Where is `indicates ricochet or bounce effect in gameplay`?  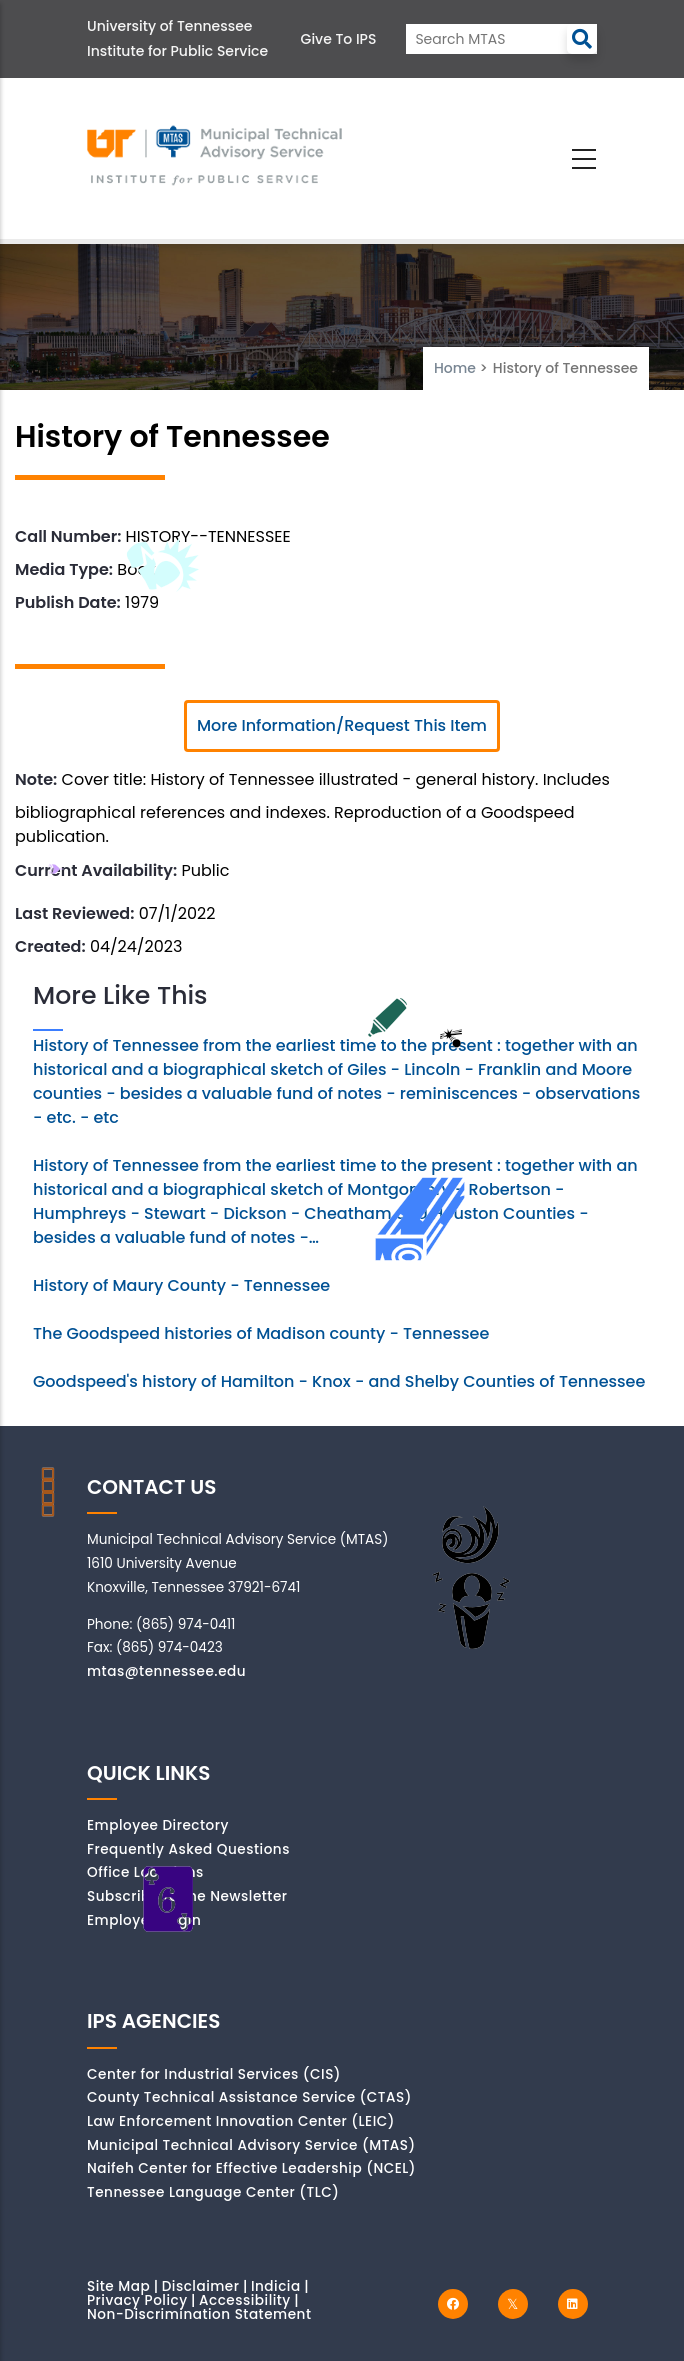 indicates ricochet or bounce effect in gameplay is located at coordinates (451, 1038).